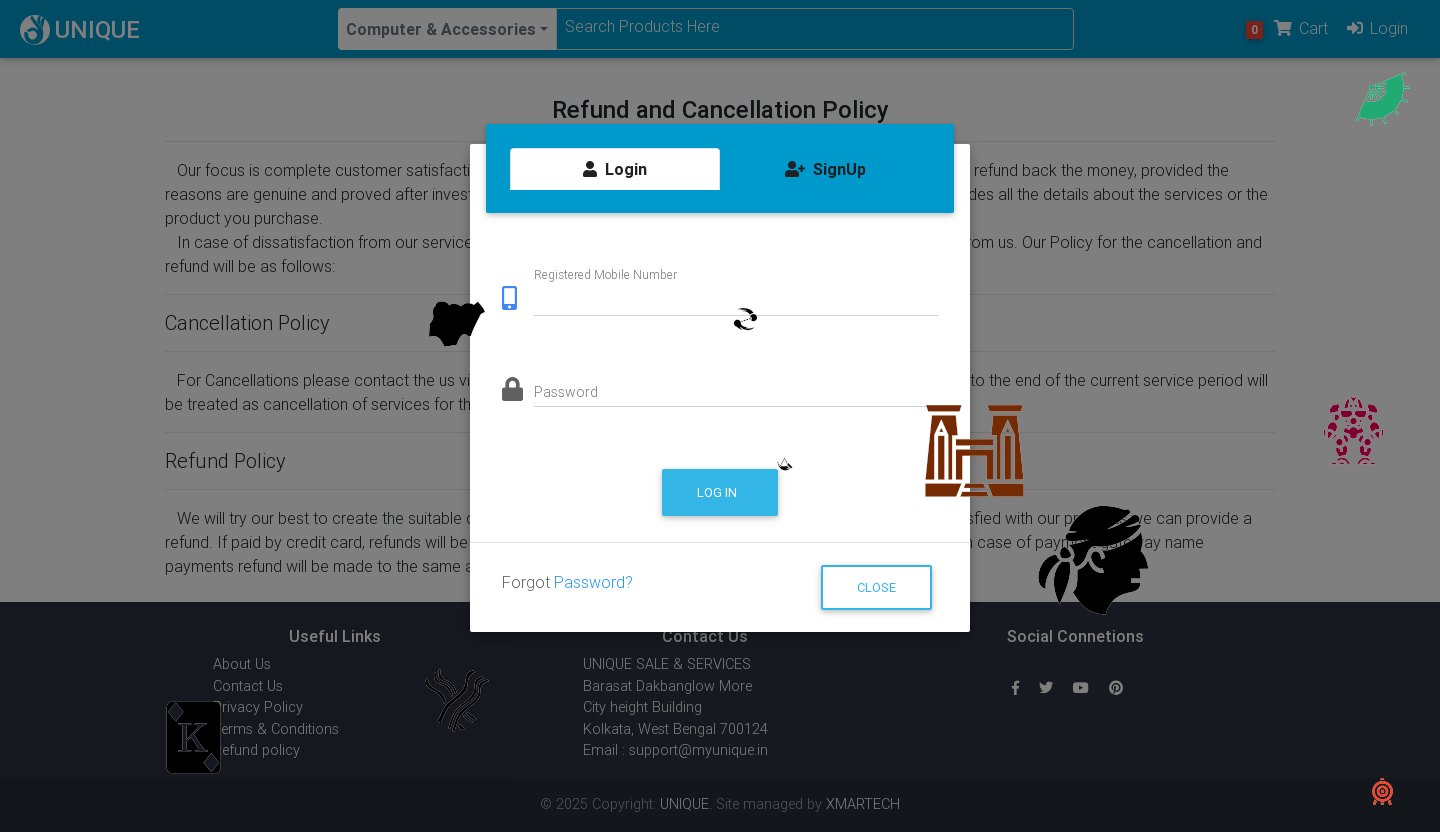 This screenshot has width=1440, height=832. I want to click on king of diamonds playing card, so click(193, 737).